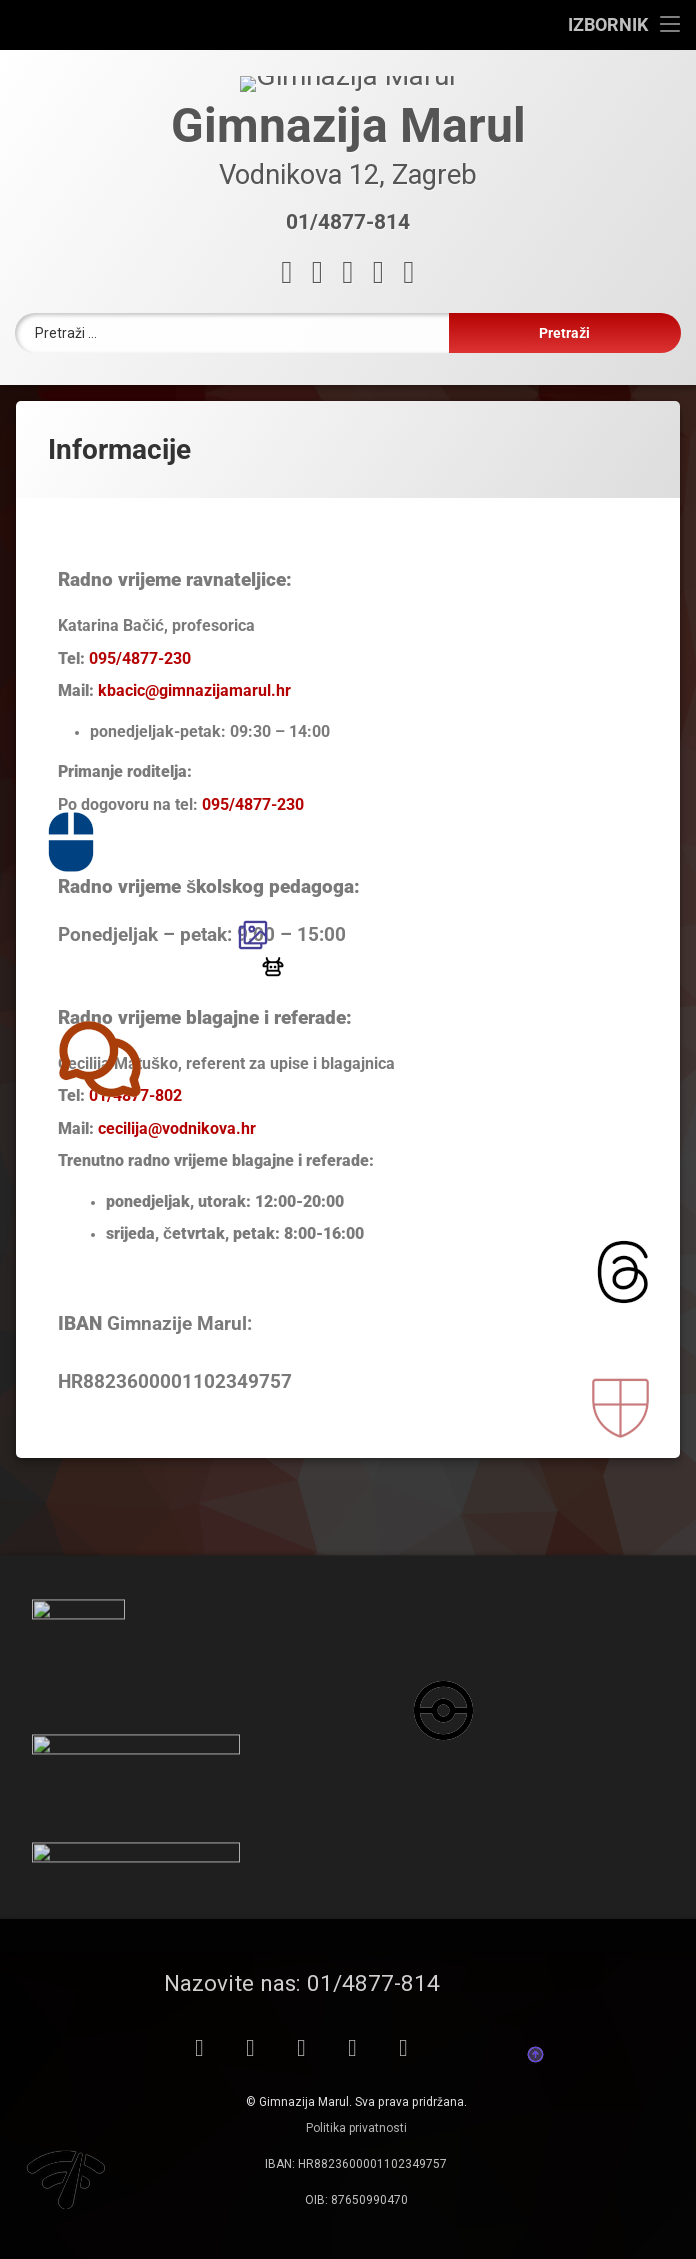 This screenshot has height=2259, width=696. I want to click on view security or protection settings, so click(620, 1404).